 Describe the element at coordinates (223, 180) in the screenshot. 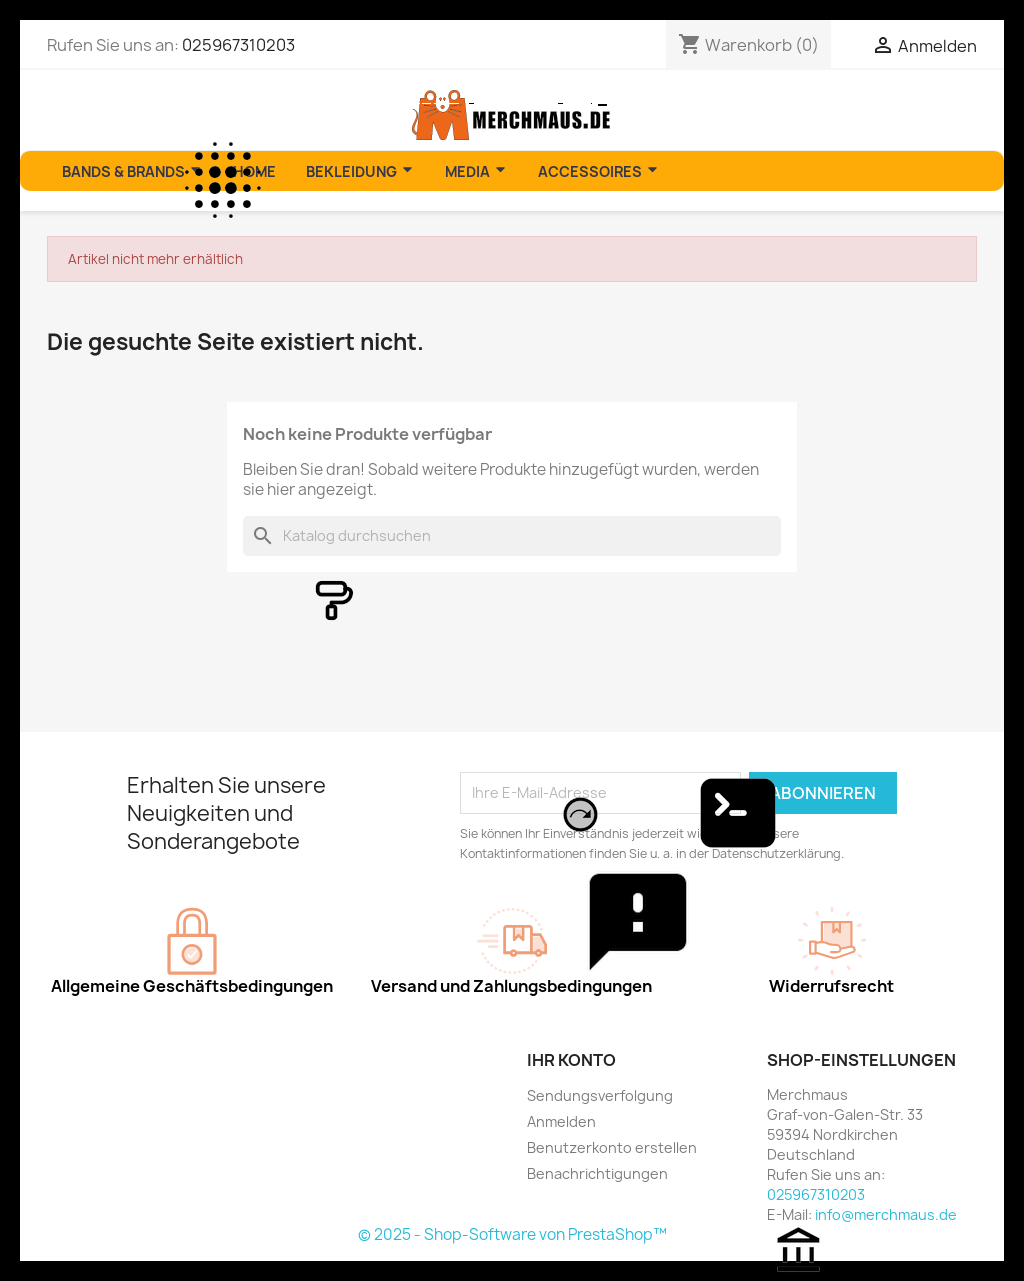

I see `apply blur effect to image` at that location.